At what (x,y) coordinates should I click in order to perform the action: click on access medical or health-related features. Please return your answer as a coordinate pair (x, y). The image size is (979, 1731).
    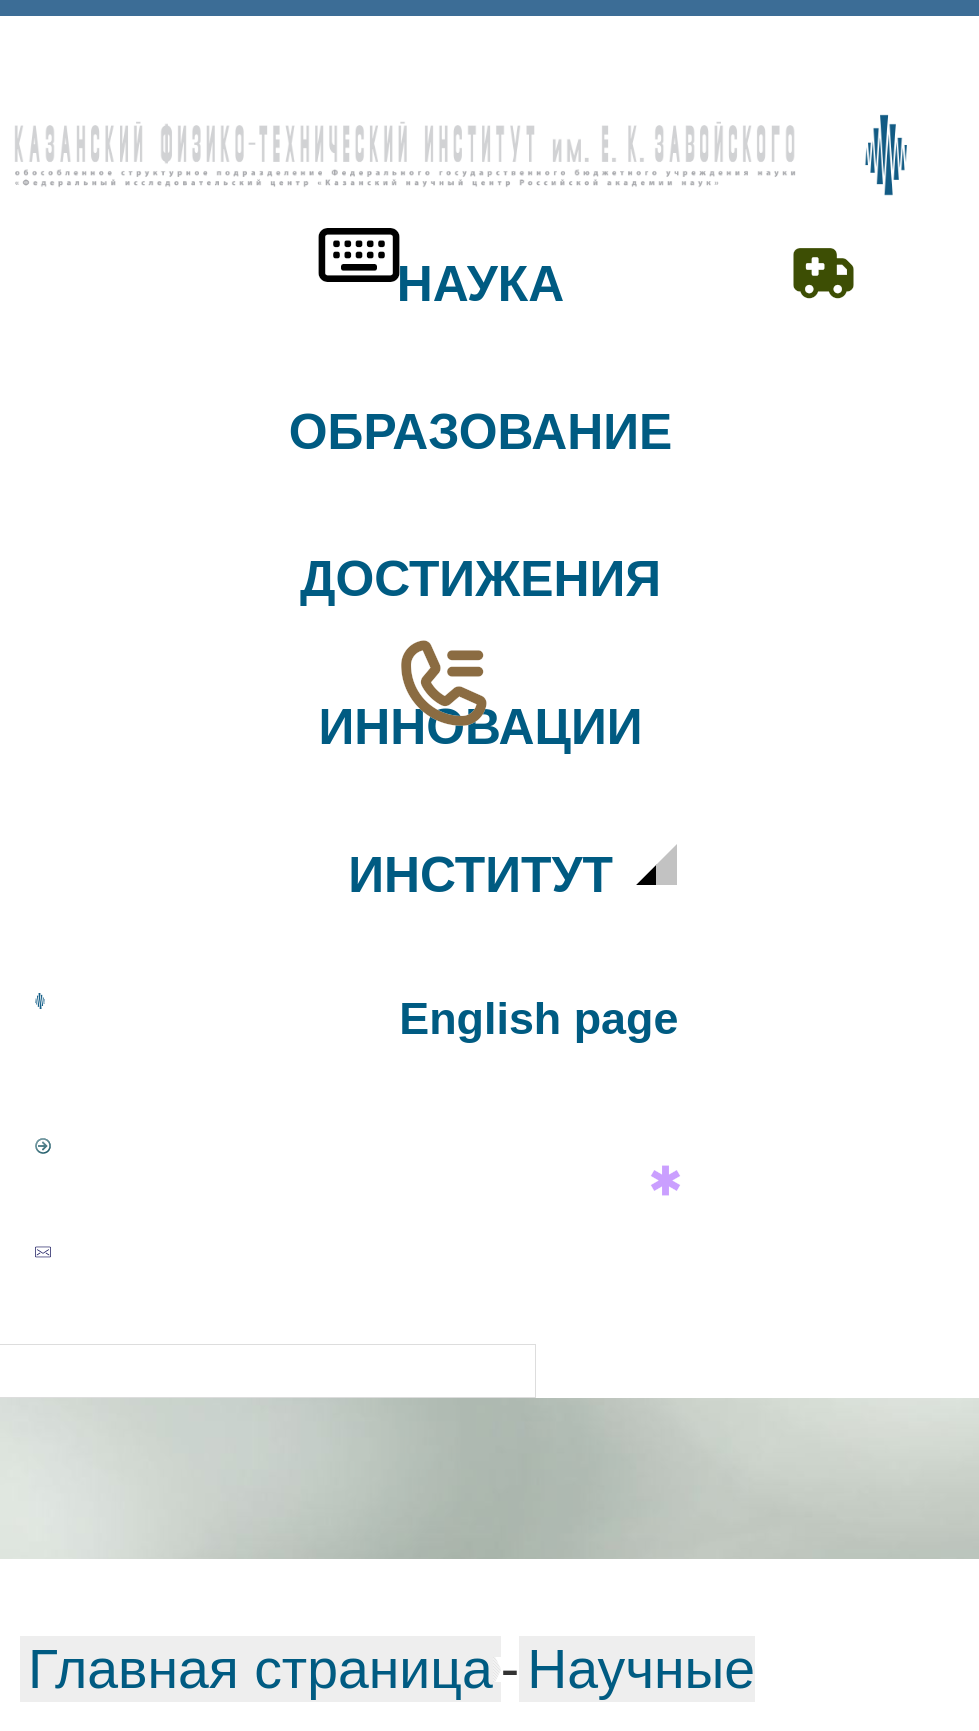
    Looking at the image, I should click on (665, 1180).